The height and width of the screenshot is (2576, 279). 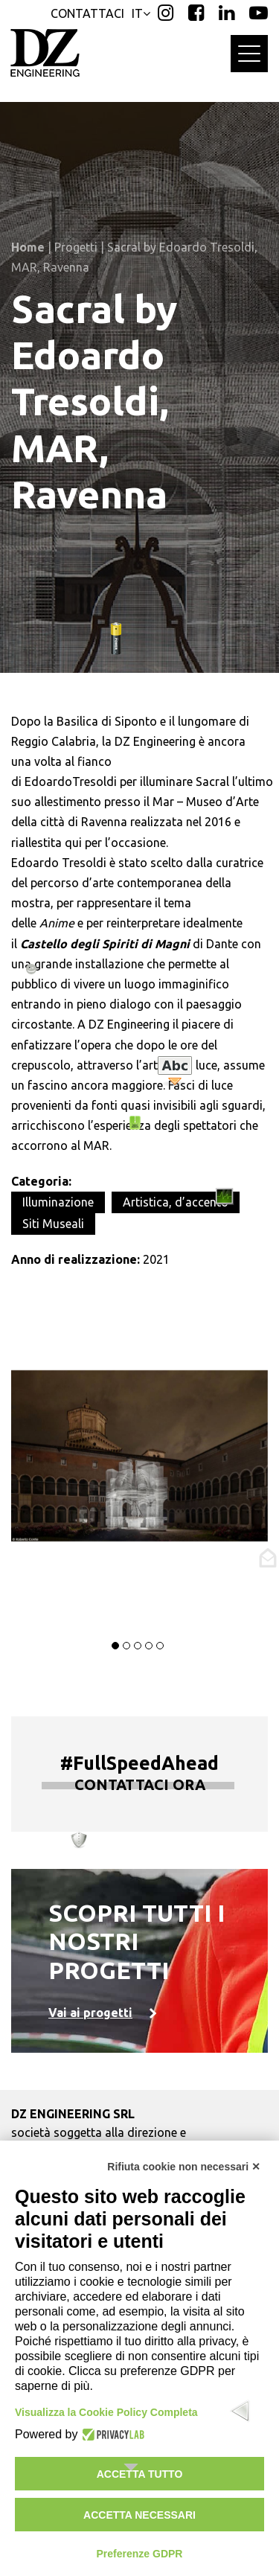 What do you see at coordinates (268, 1558) in the screenshot?
I see `indicates a message has been read` at bounding box center [268, 1558].